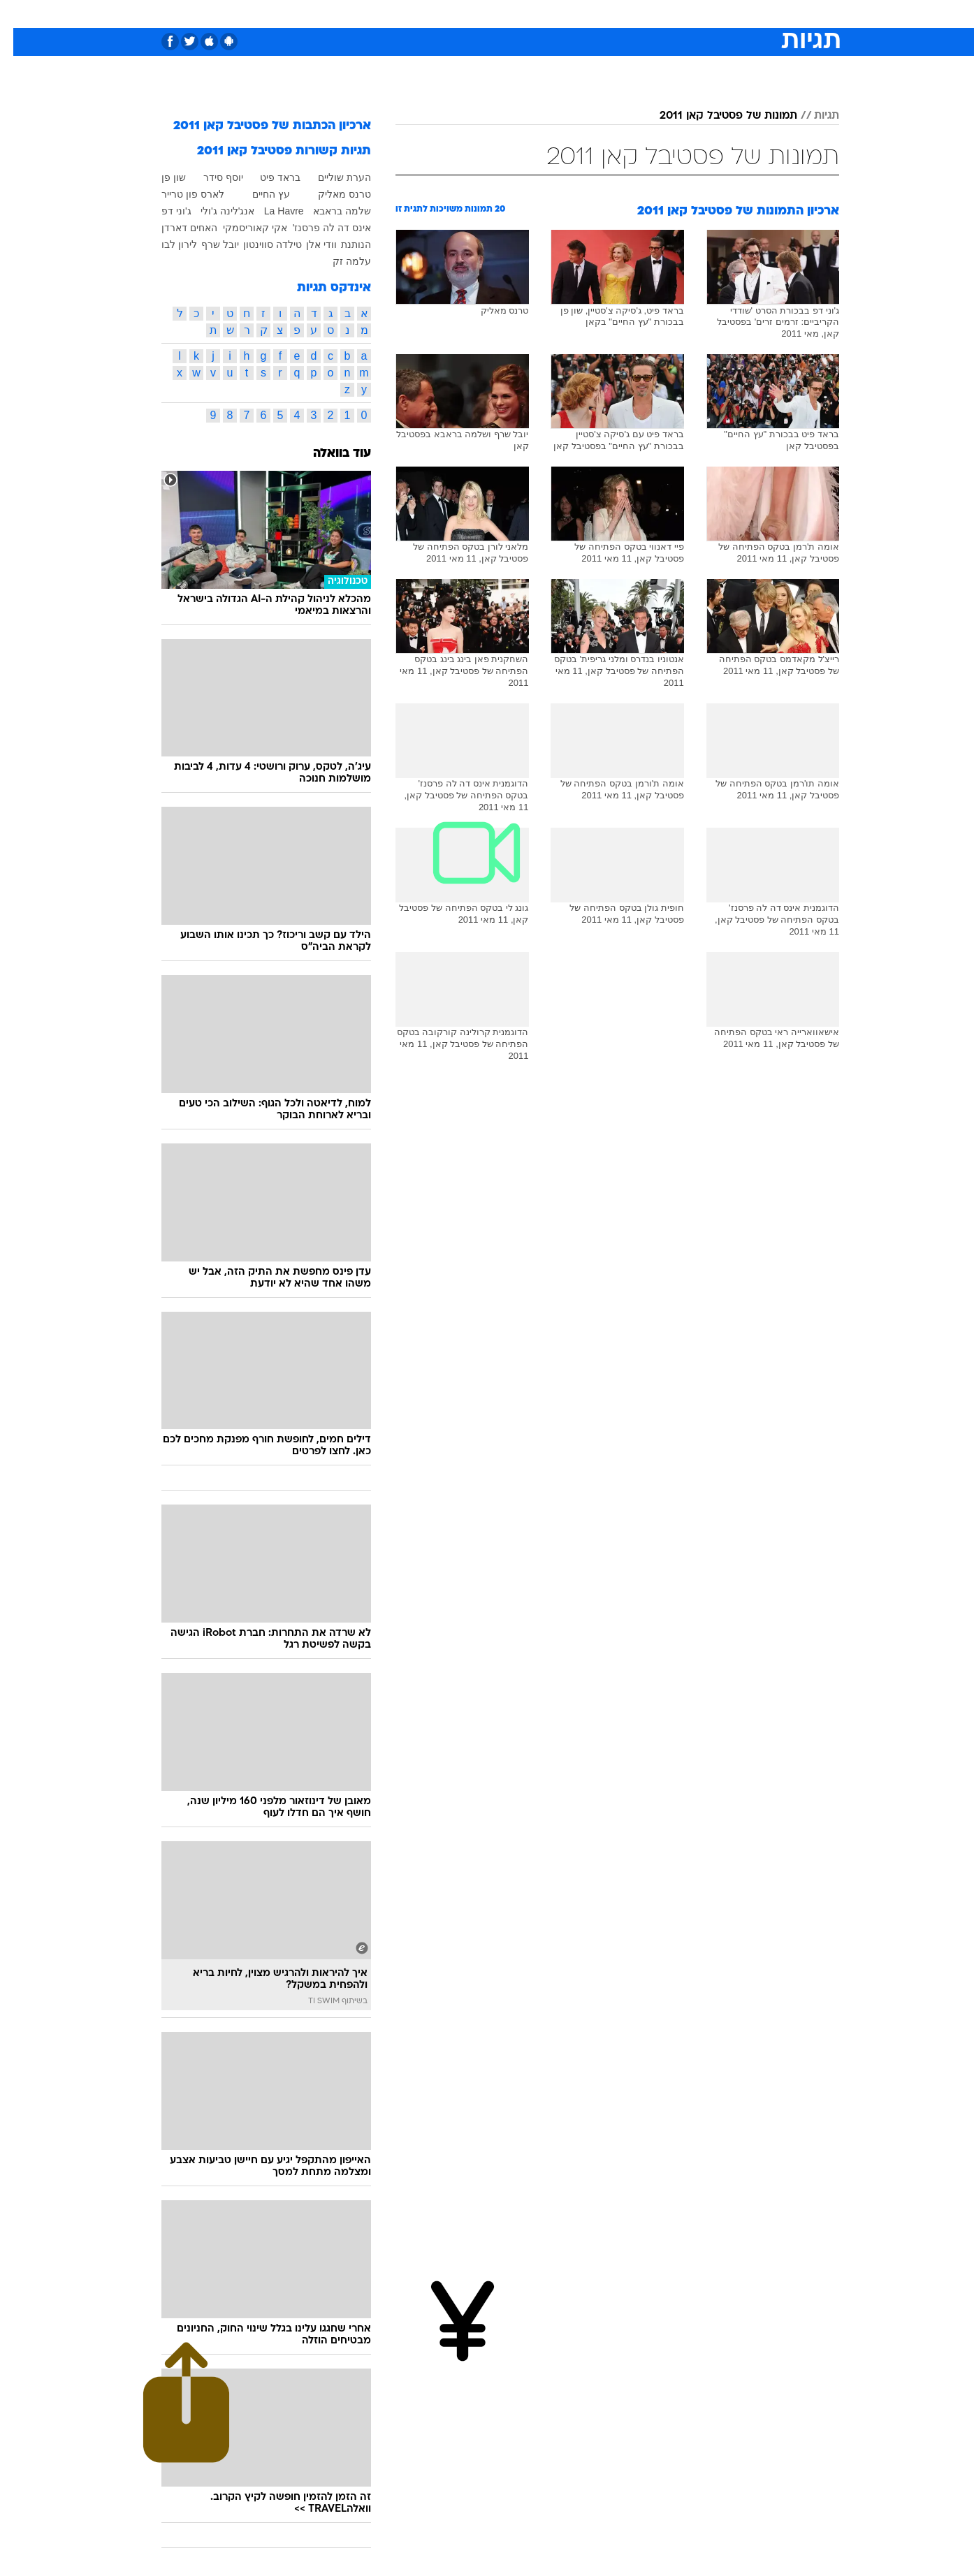 The width and height of the screenshot is (974, 2576). I want to click on start a video call, so click(477, 853).